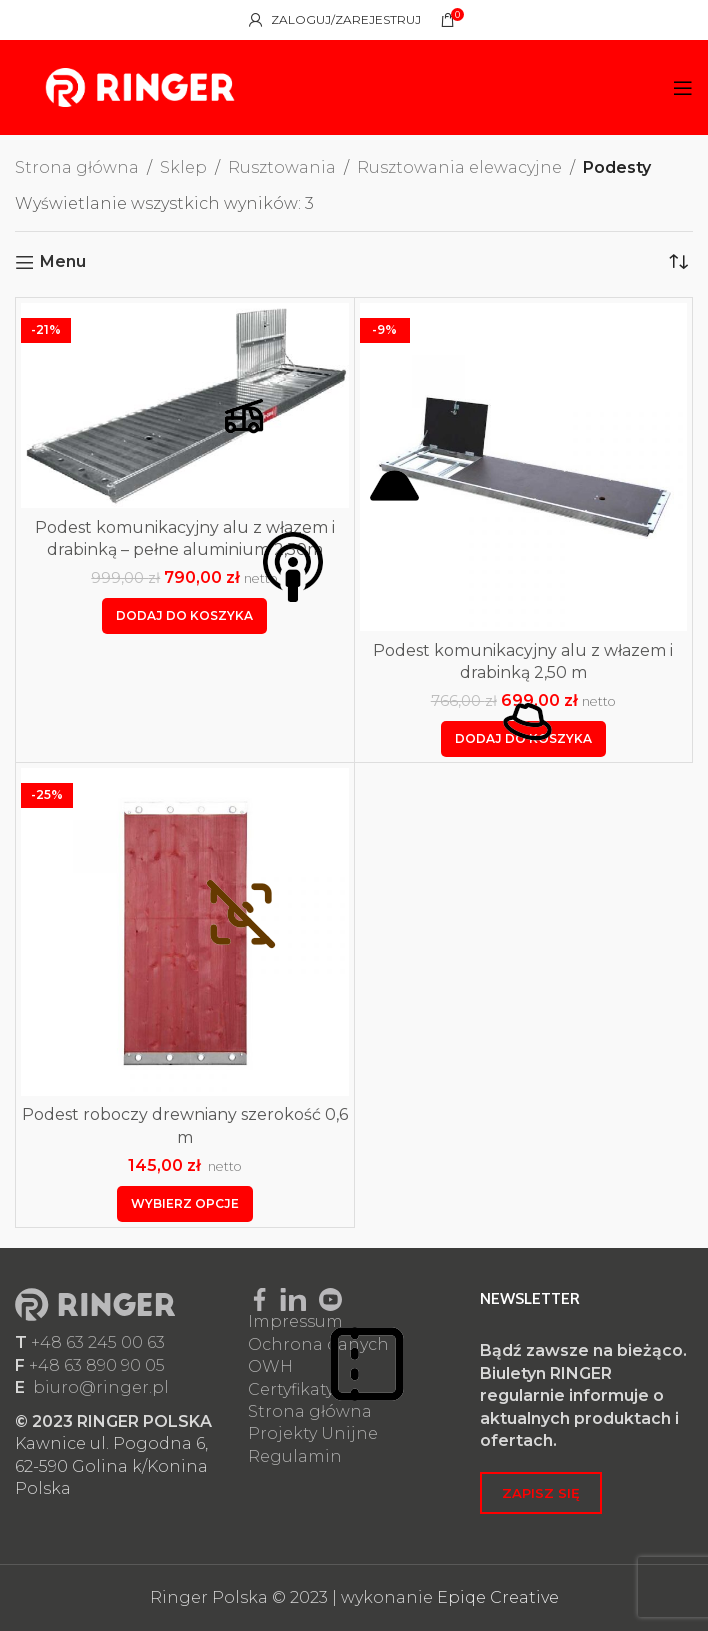  I want to click on Red Hat brand logo, so click(527, 720).